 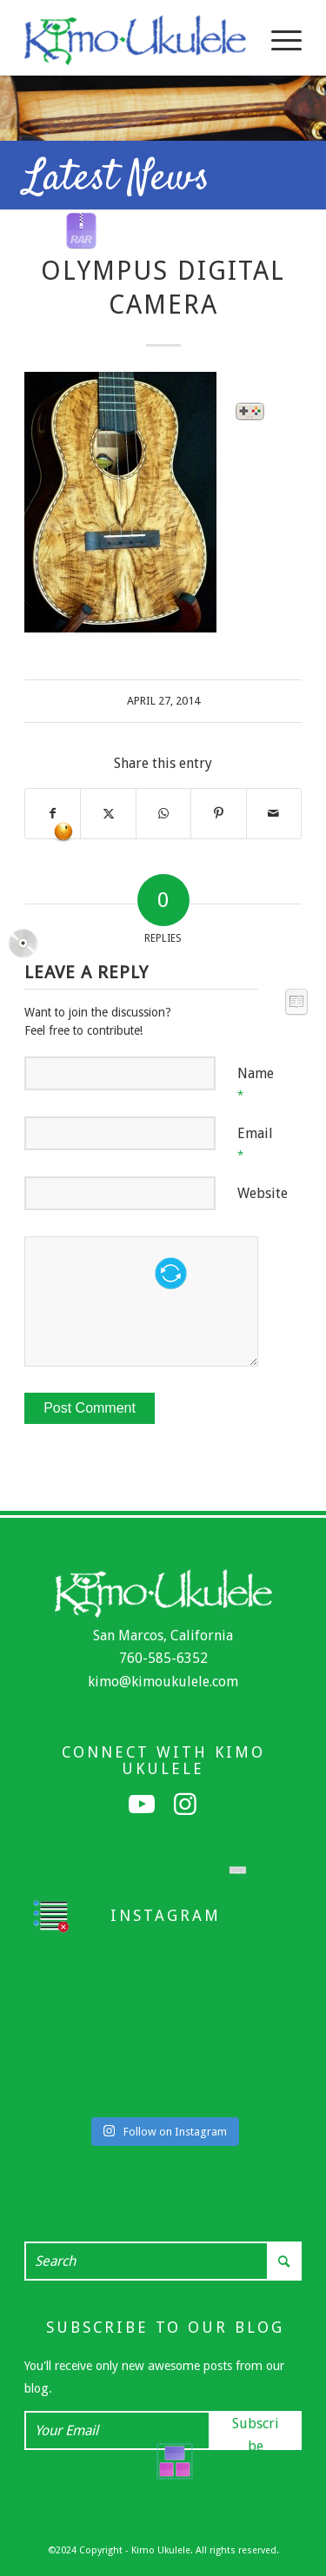 What do you see at coordinates (81, 230) in the screenshot?
I see `indicates a RAR compressed archive file` at bounding box center [81, 230].